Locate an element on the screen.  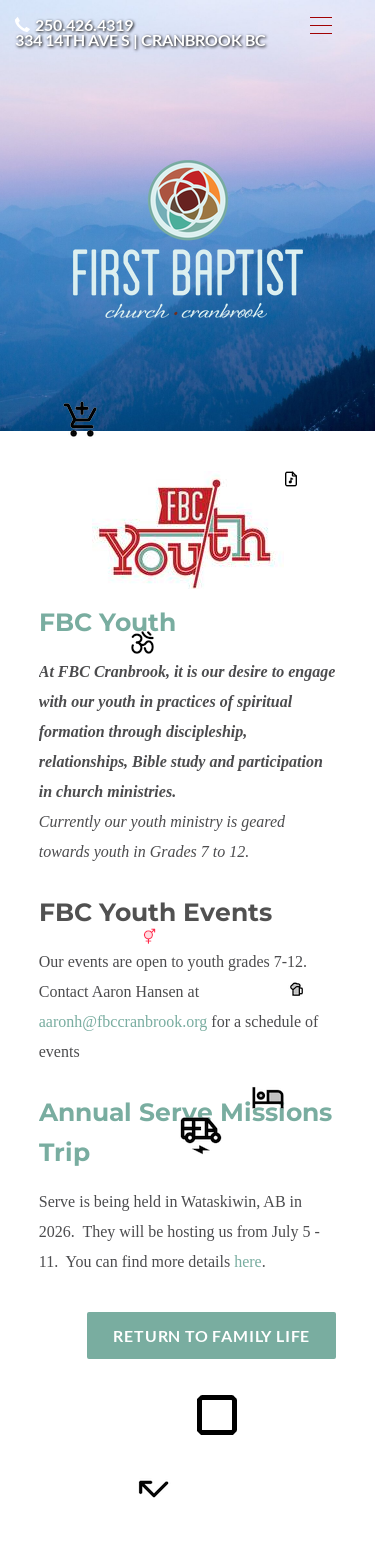
select electric rickshaw as transportation option is located at coordinates (201, 1134).